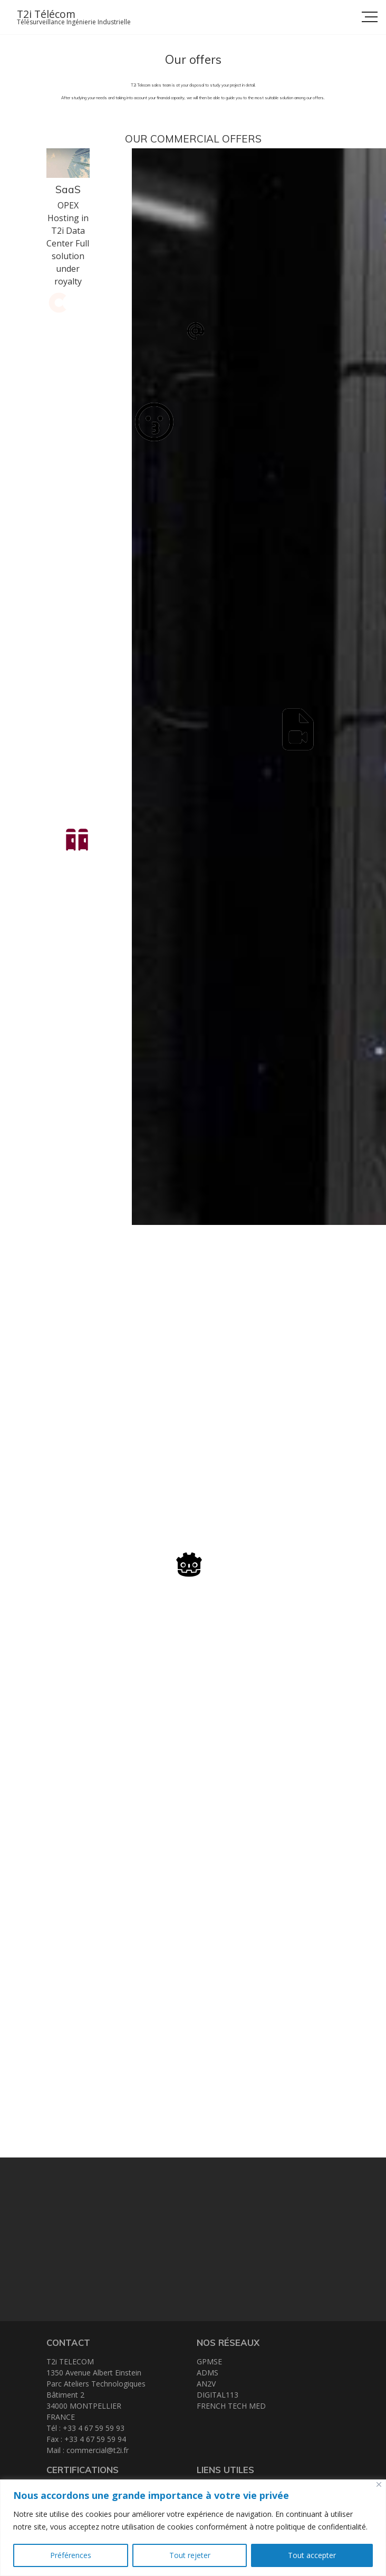  I want to click on open godot engine application, so click(189, 1564).